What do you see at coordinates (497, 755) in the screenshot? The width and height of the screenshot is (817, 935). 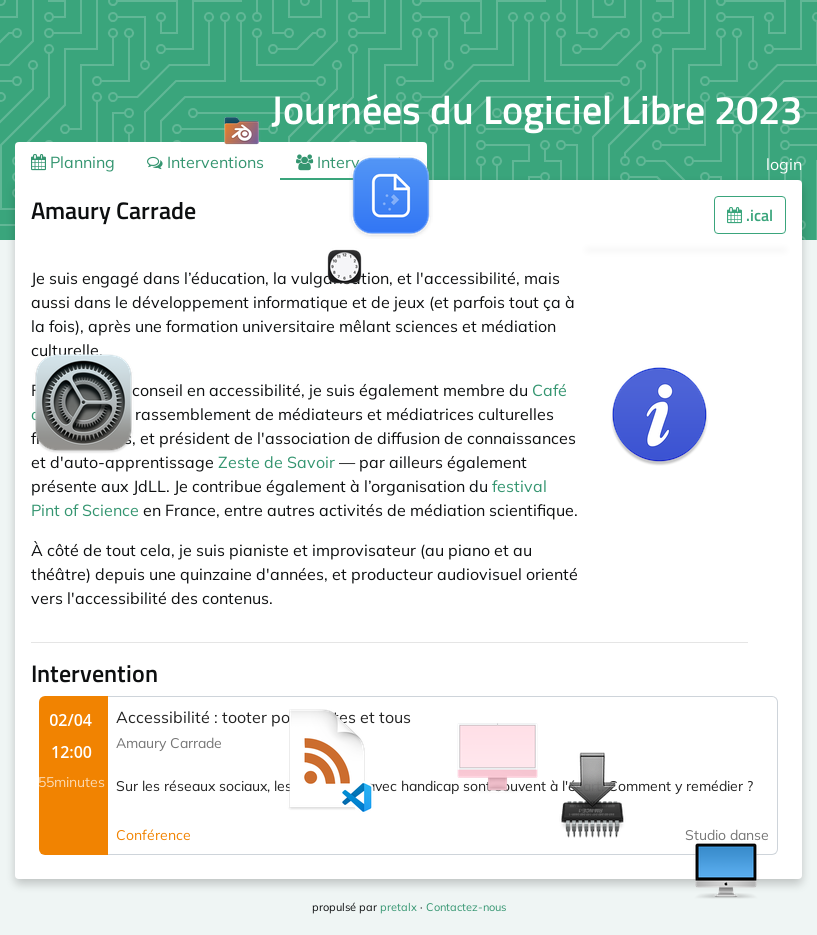 I see `indicates this mac in system preferences or finder` at bounding box center [497, 755].